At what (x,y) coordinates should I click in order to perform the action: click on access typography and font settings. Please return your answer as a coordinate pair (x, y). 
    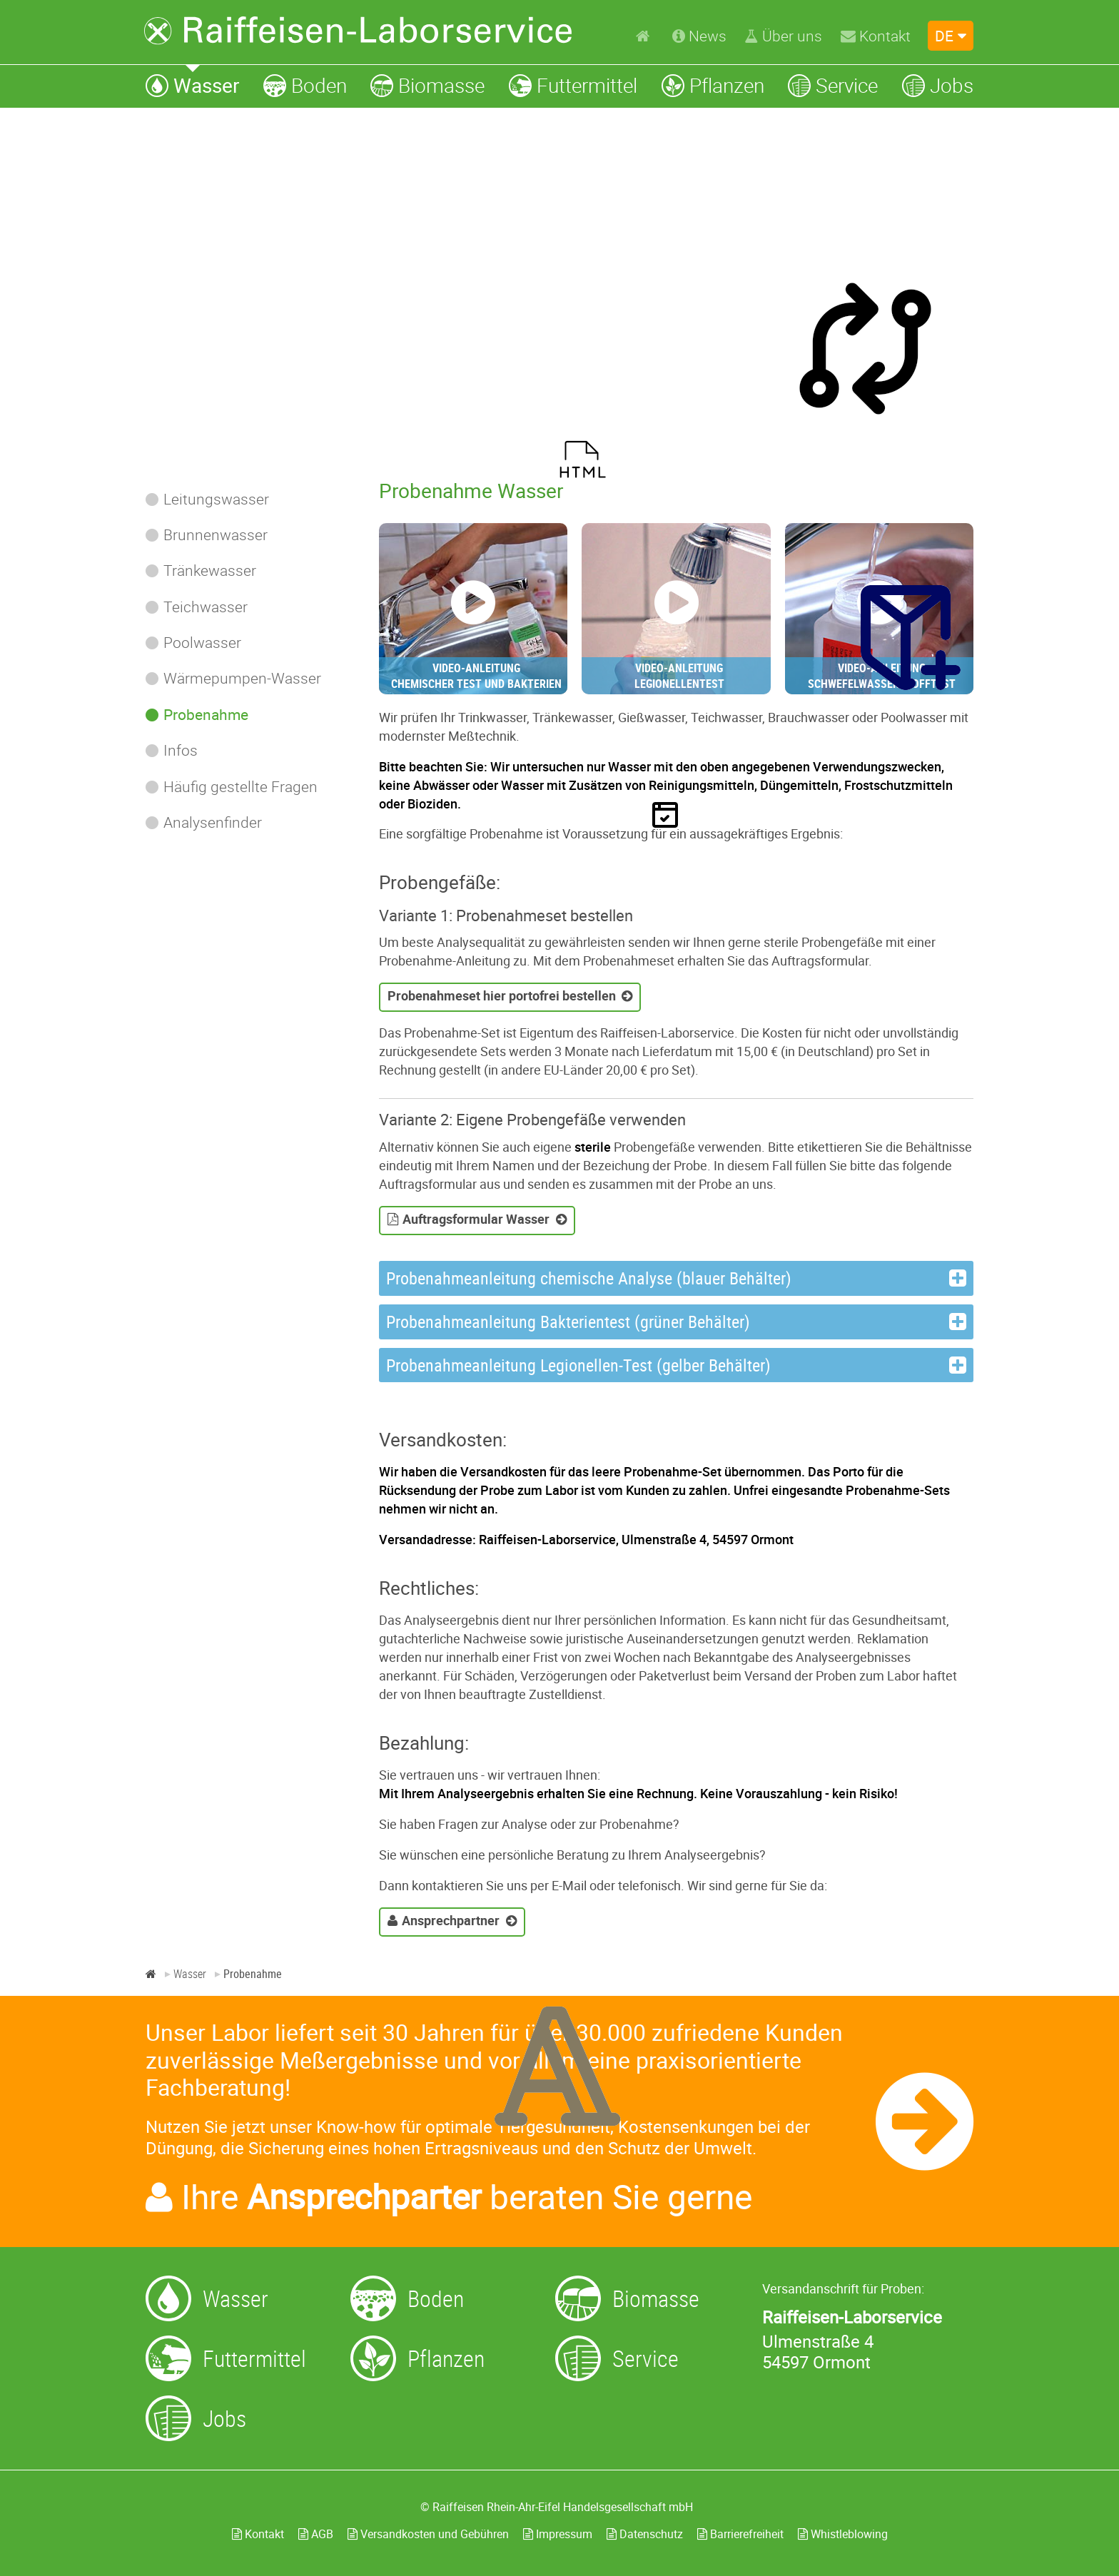
    Looking at the image, I should click on (554, 2066).